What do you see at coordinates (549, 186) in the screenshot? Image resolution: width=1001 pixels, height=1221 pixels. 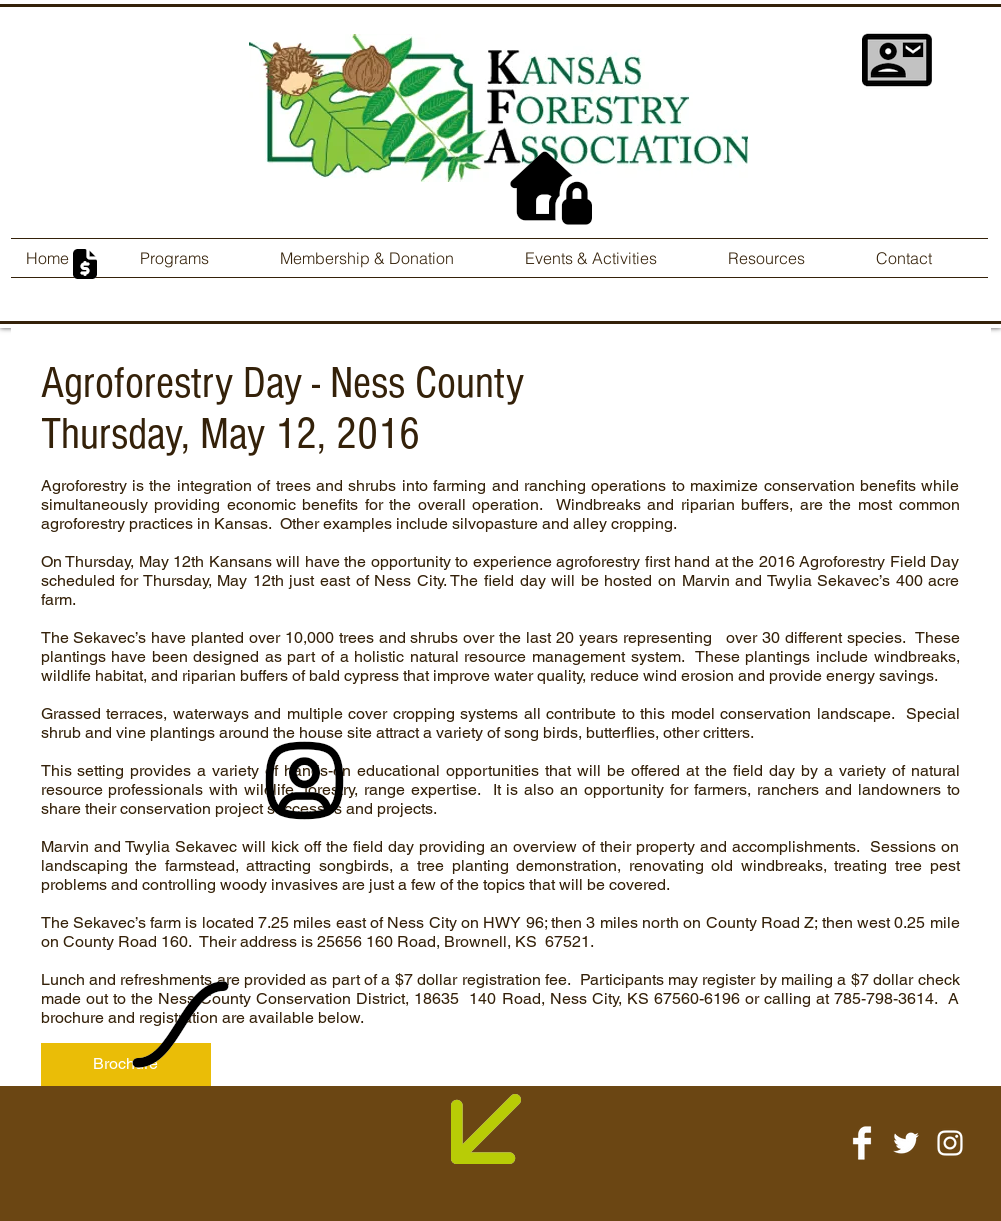 I see `home security settings` at bounding box center [549, 186].